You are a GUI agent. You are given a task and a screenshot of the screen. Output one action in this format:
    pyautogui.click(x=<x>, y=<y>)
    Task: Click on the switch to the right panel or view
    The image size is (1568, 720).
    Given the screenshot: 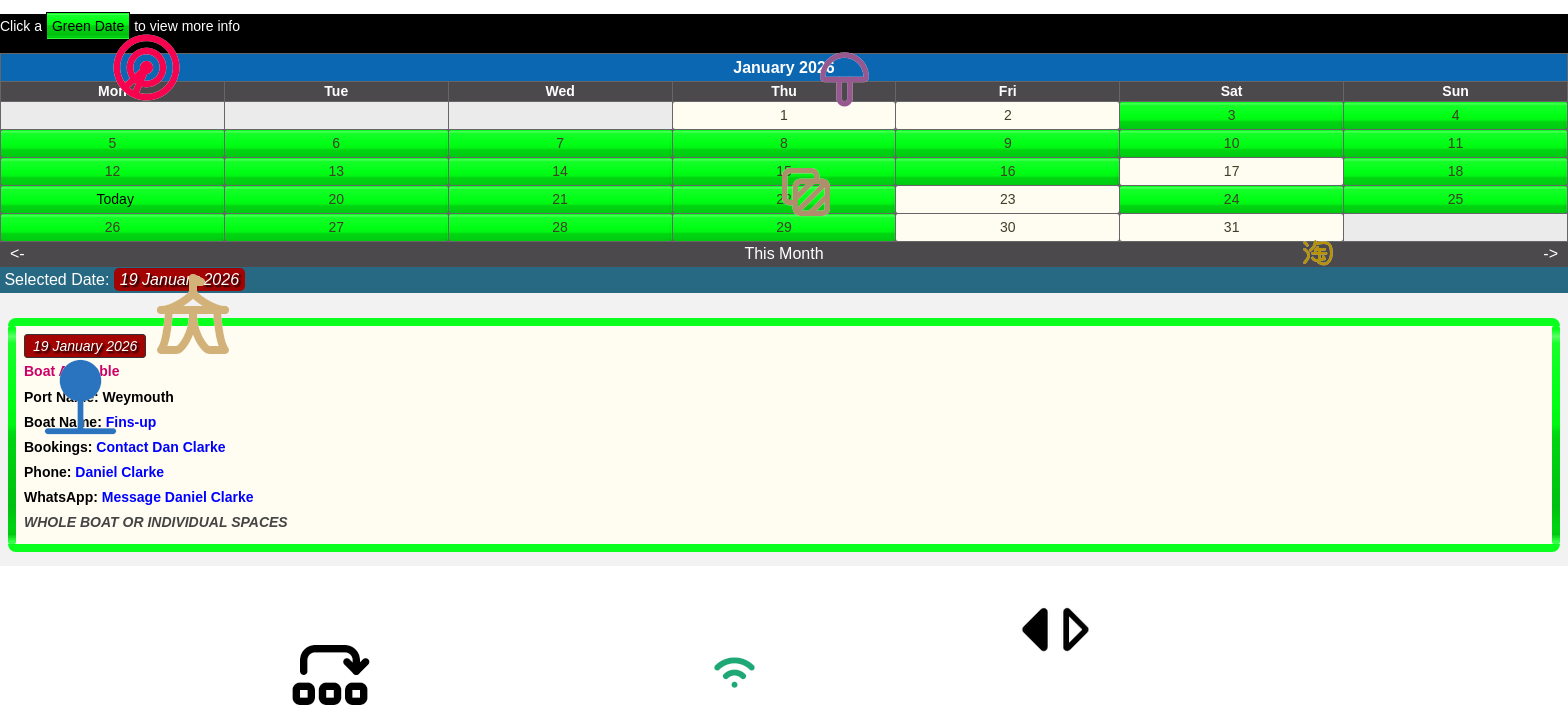 What is the action you would take?
    pyautogui.click(x=1055, y=629)
    